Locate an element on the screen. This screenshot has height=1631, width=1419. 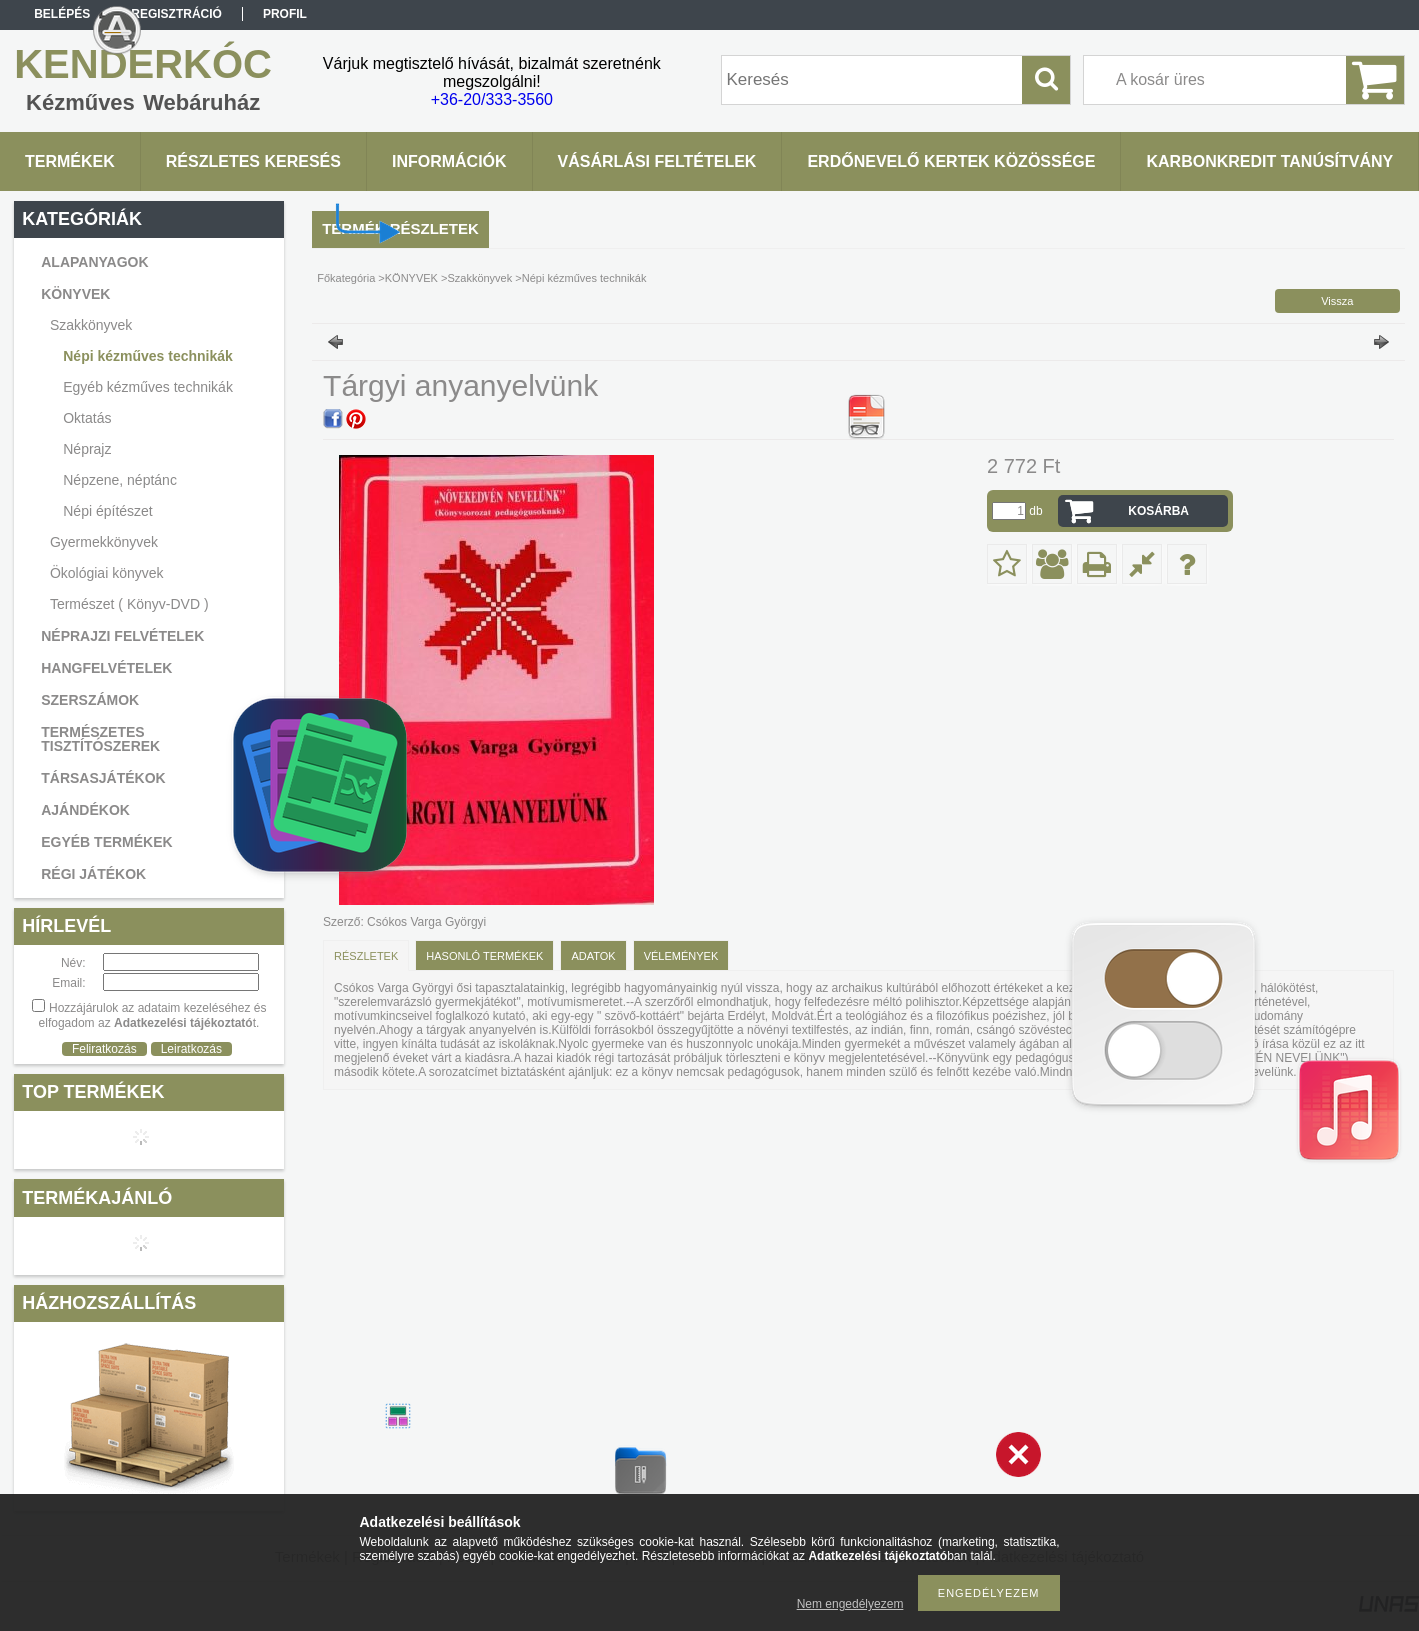
cancel the current action or operation is located at coordinates (1018, 1454).